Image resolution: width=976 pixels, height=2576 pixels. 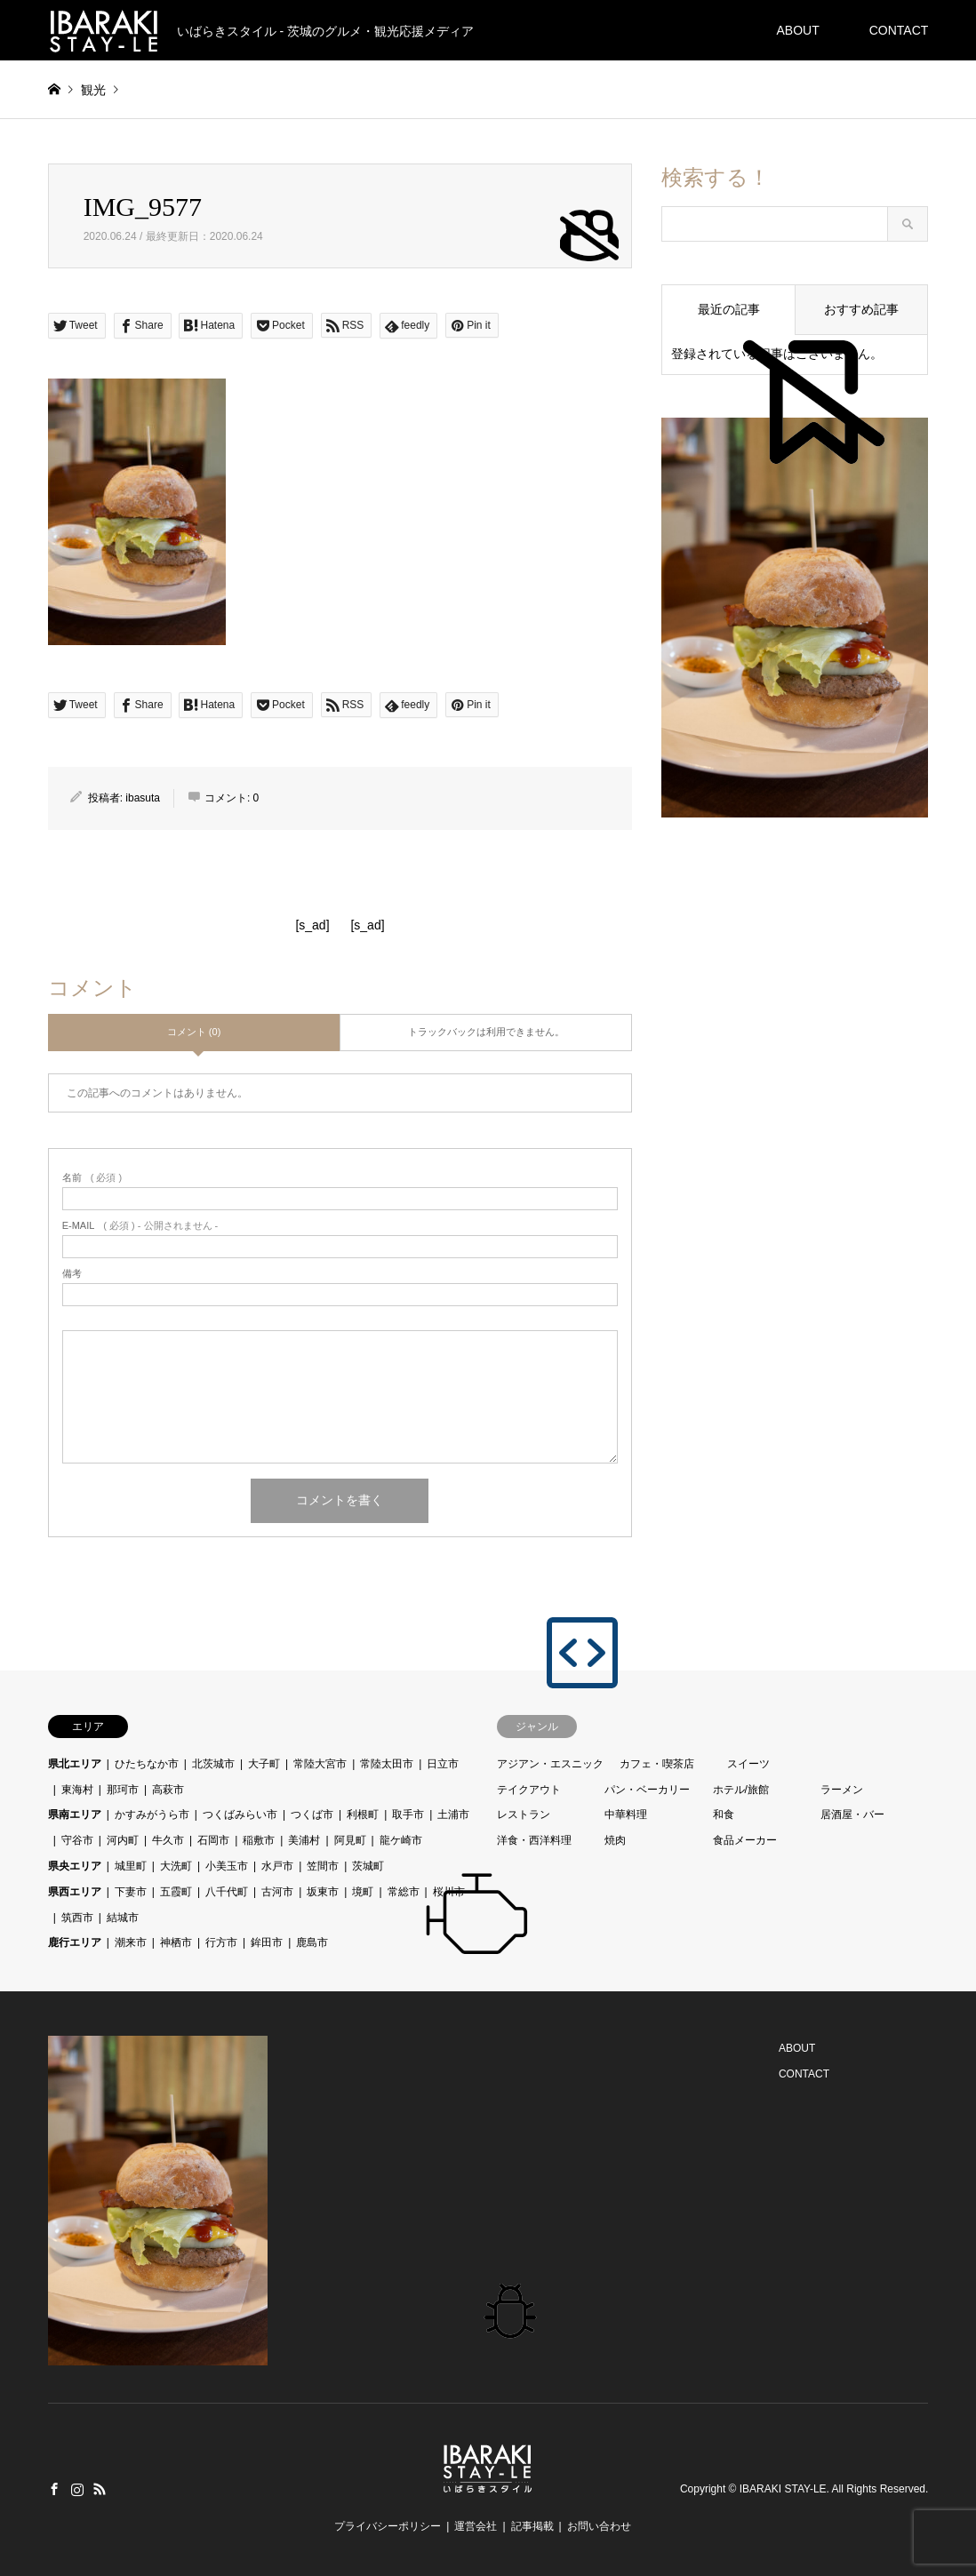 What do you see at coordinates (582, 1653) in the screenshot?
I see `view source code` at bounding box center [582, 1653].